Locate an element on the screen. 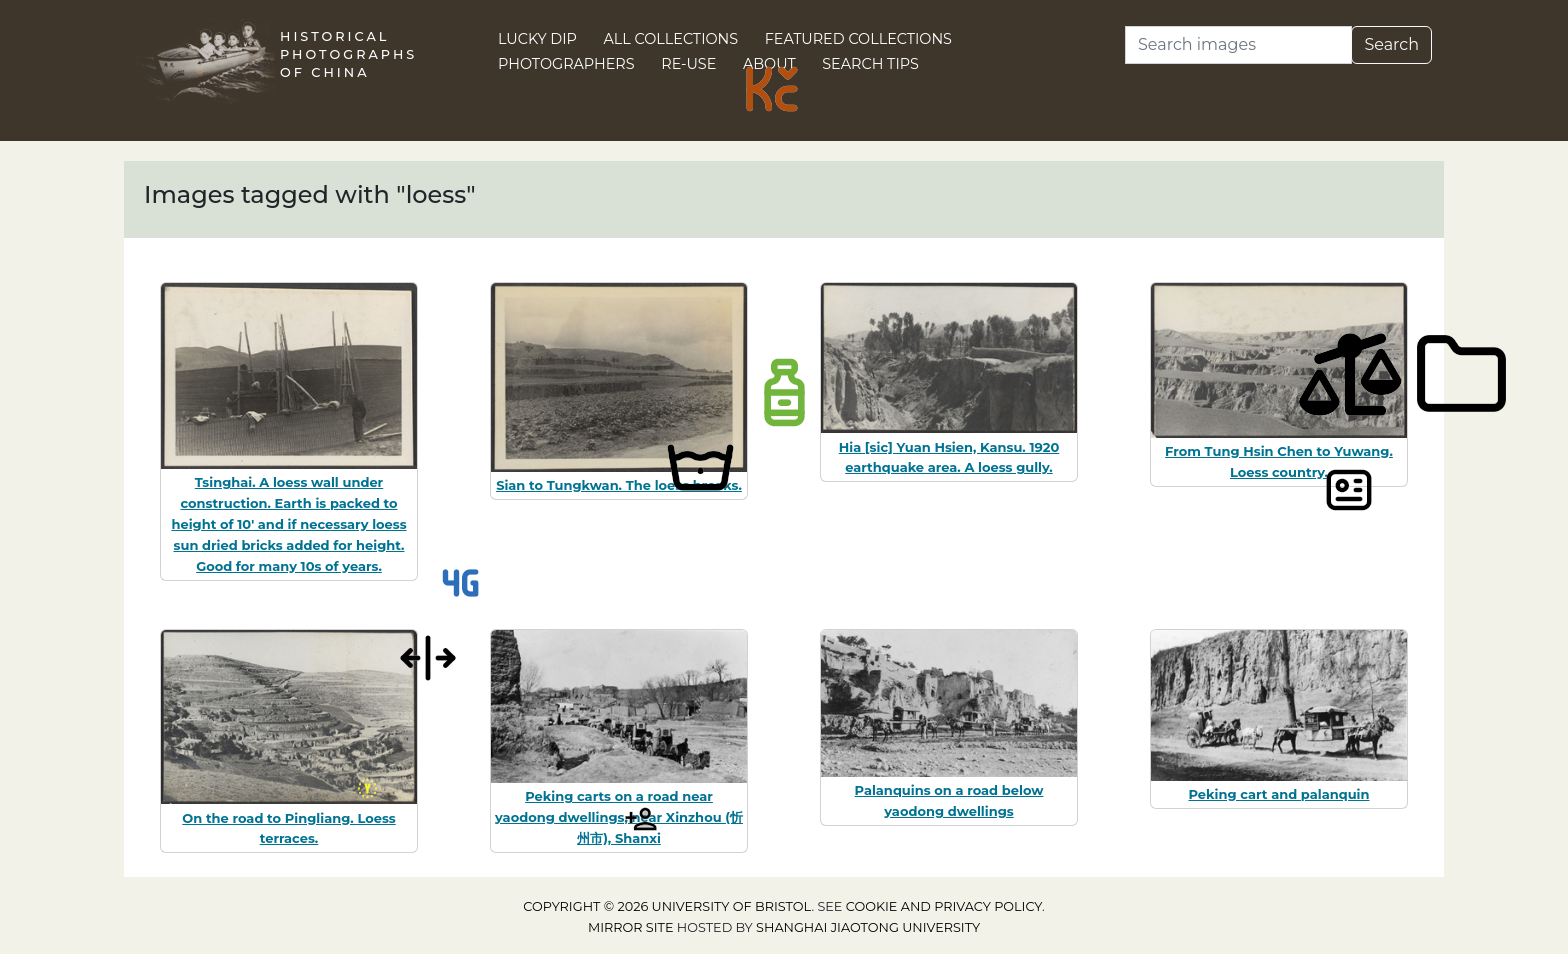  open file folder is located at coordinates (1461, 375).